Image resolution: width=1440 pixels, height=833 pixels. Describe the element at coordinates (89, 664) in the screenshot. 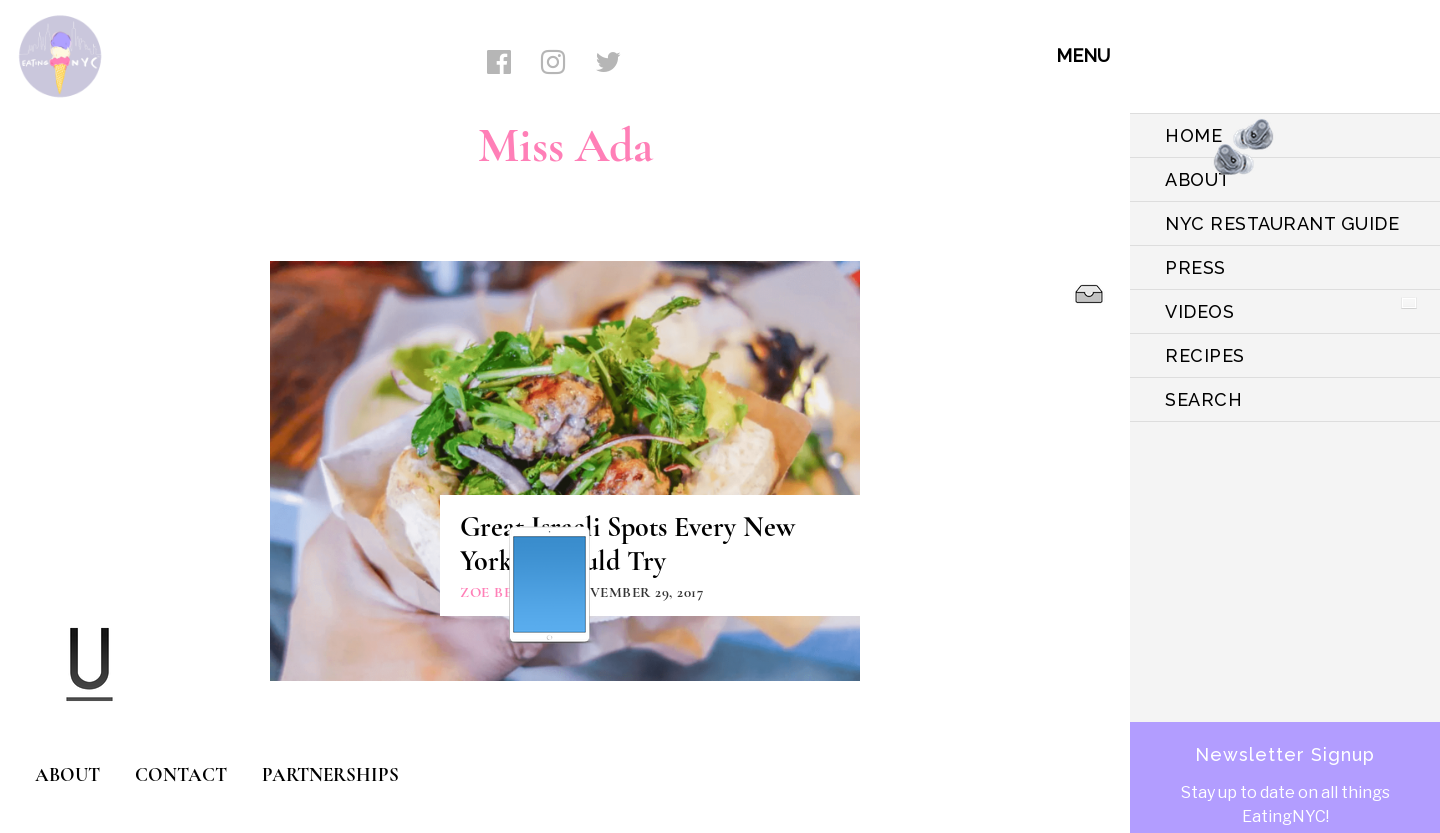

I see `apply underline formatting to selected text` at that location.